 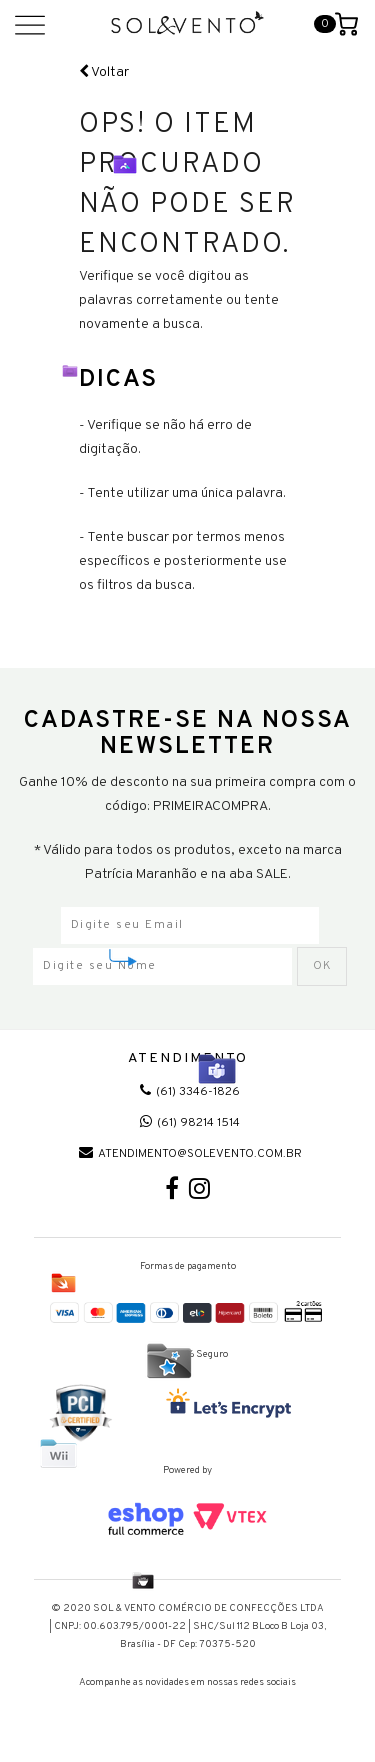 What do you see at coordinates (58, 1454) in the screenshot?
I see `folder for nintendo wii related files and games` at bounding box center [58, 1454].